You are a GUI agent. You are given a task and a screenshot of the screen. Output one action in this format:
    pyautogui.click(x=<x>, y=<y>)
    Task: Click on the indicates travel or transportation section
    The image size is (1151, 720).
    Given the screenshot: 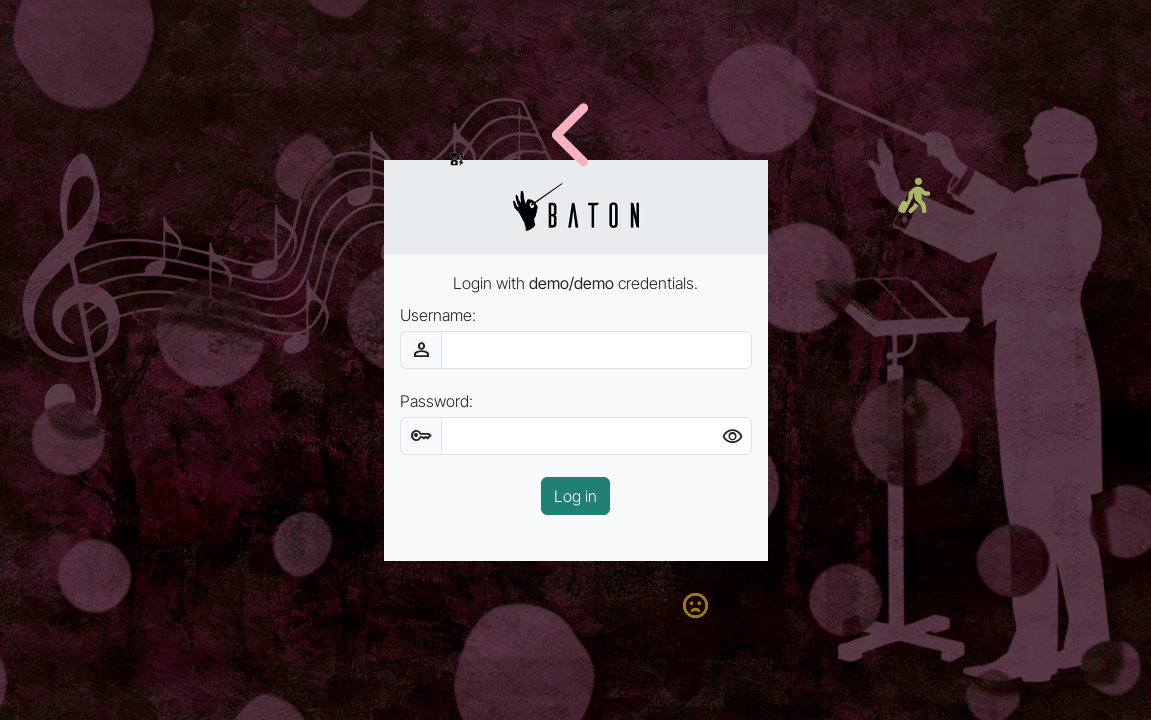 What is the action you would take?
    pyautogui.click(x=914, y=195)
    